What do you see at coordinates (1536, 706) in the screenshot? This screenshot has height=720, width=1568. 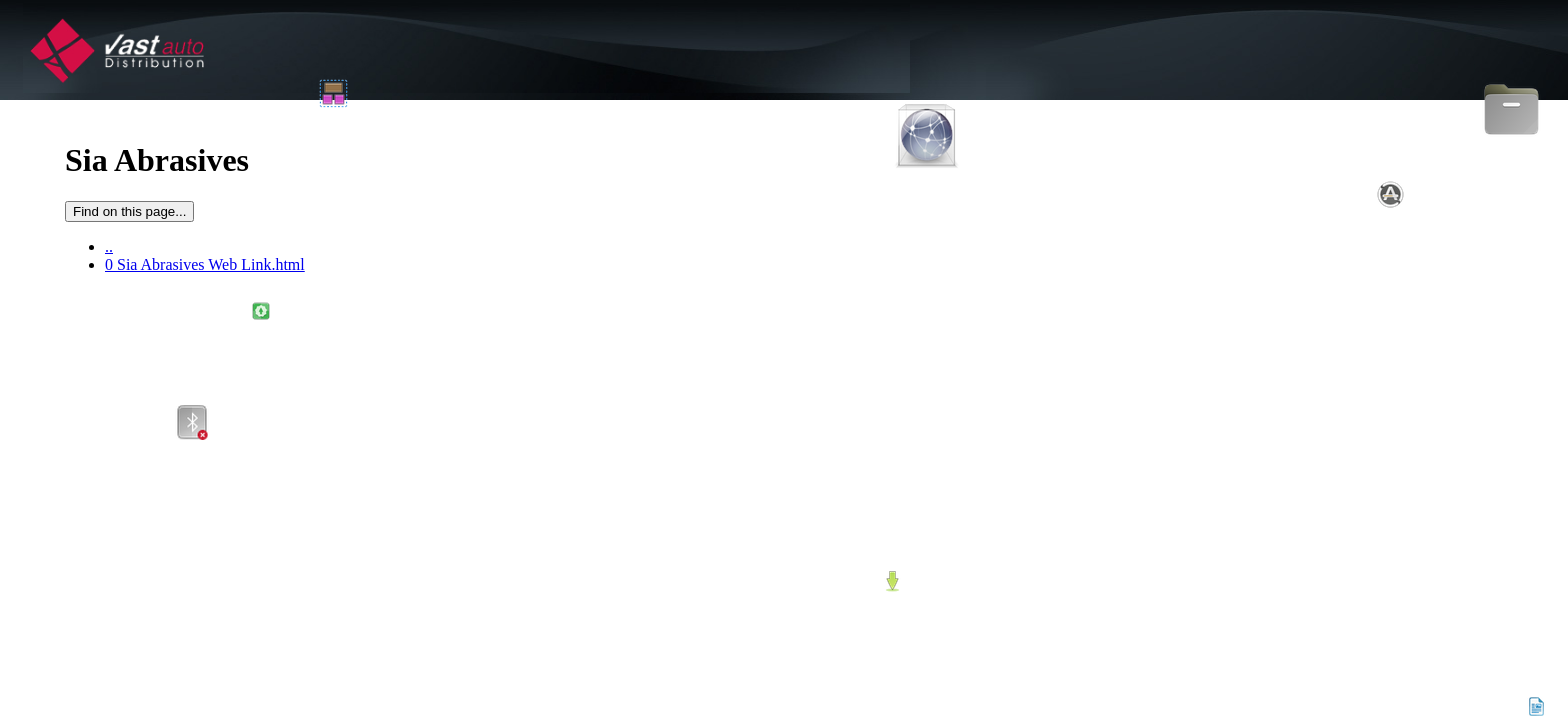 I see `open an opendocument text template file` at bounding box center [1536, 706].